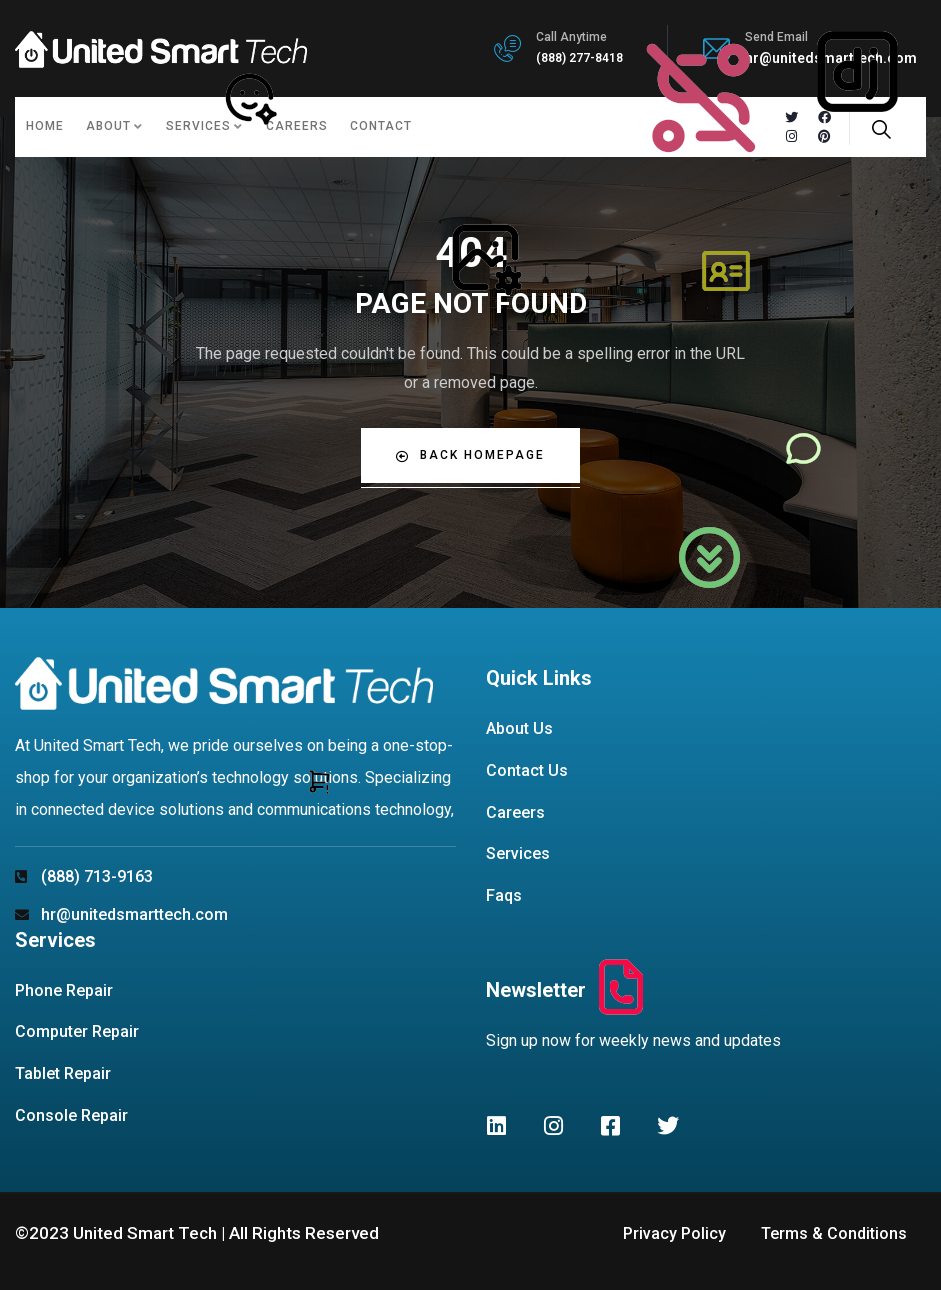 This screenshot has height=1290, width=941. What do you see at coordinates (485, 257) in the screenshot?
I see `access image or photo settings` at bounding box center [485, 257].